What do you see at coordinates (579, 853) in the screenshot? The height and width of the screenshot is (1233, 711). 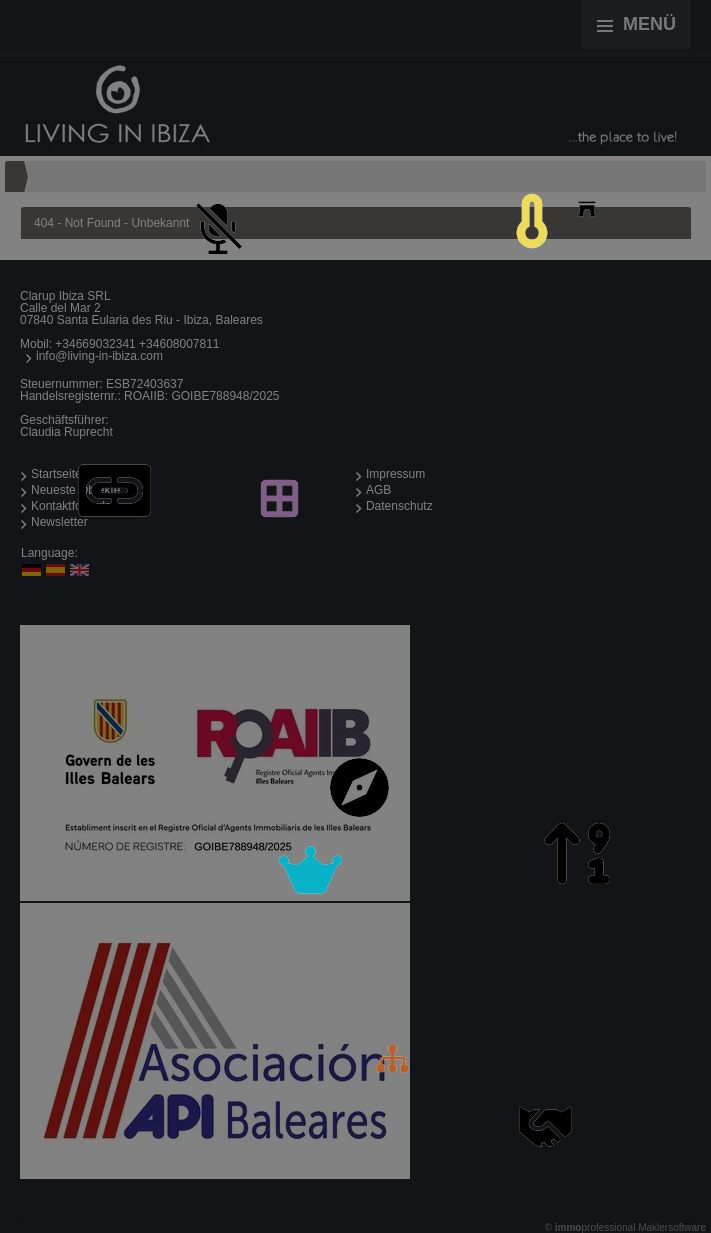 I see `sort numbers in descending order (9 to 1)` at bounding box center [579, 853].